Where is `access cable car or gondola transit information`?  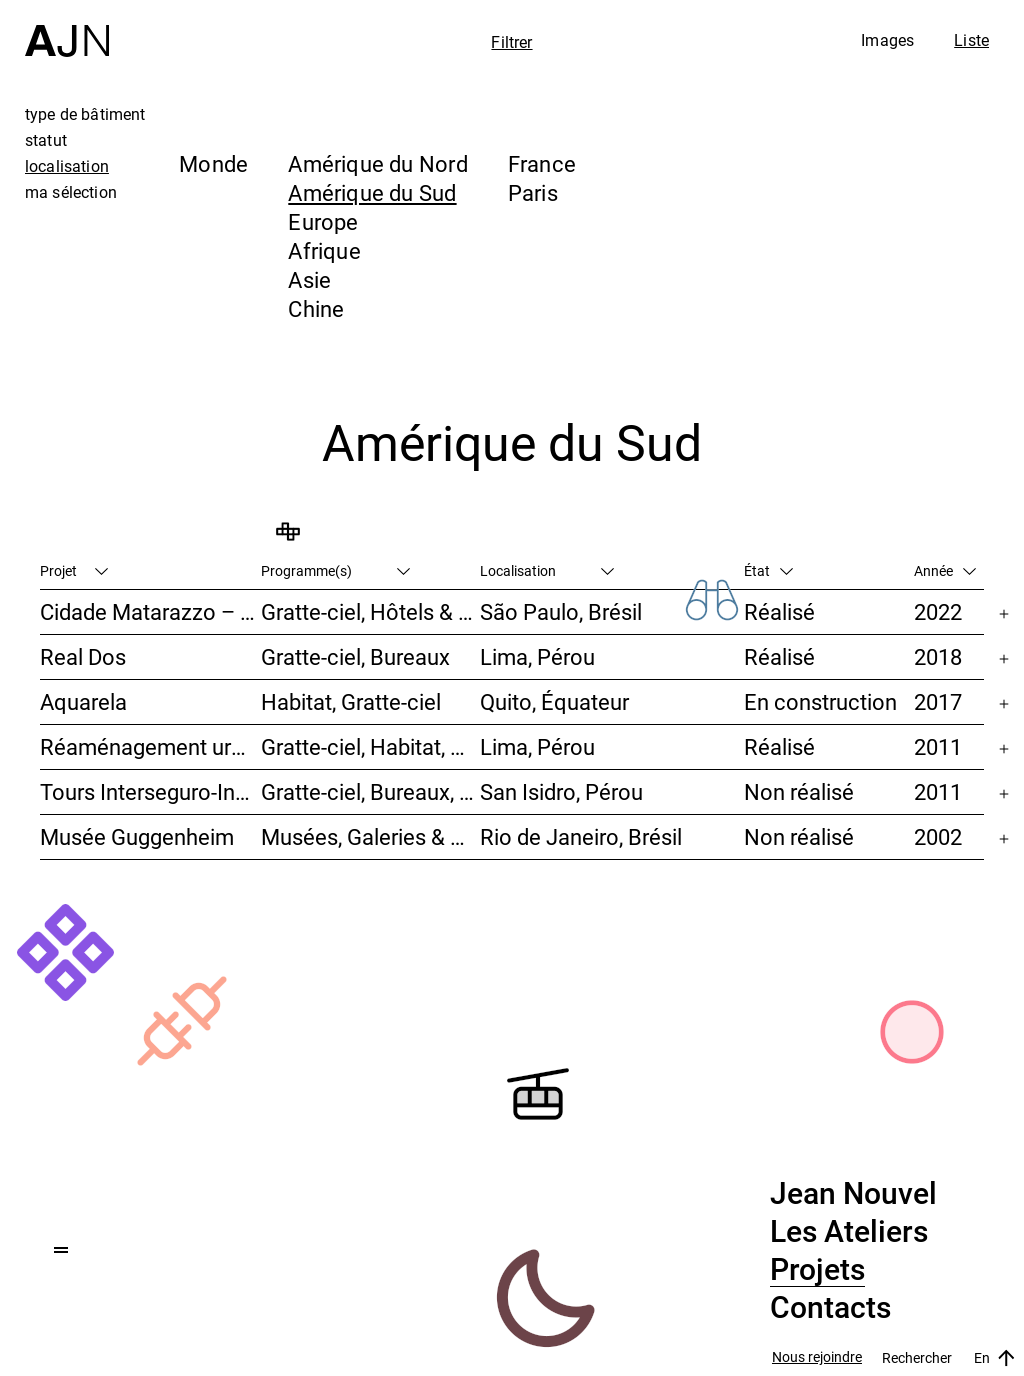 access cable car or gondola transit information is located at coordinates (538, 1095).